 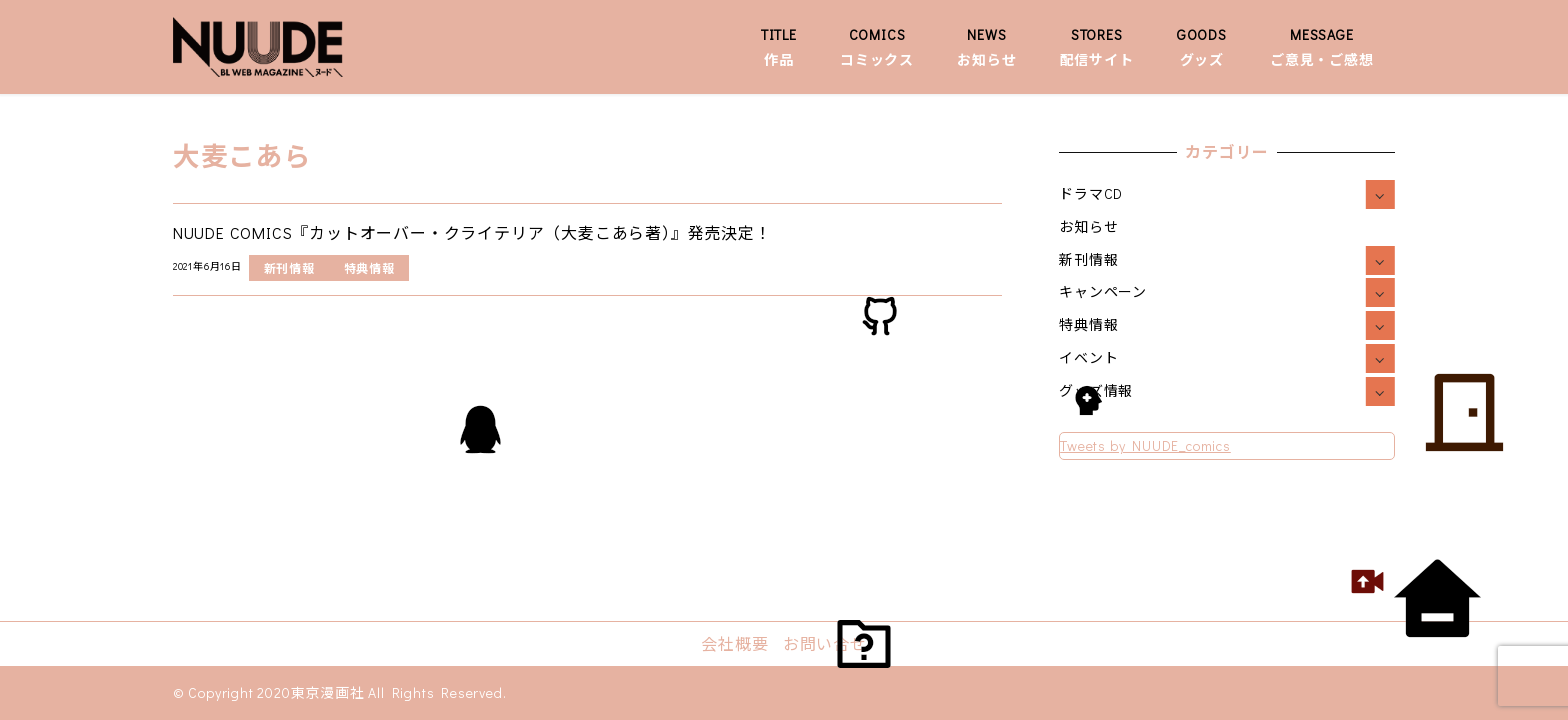 What do you see at coordinates (1437, 601) in the screenshot?
I see `navigate to home screen` at bounding box center [1437, 601].